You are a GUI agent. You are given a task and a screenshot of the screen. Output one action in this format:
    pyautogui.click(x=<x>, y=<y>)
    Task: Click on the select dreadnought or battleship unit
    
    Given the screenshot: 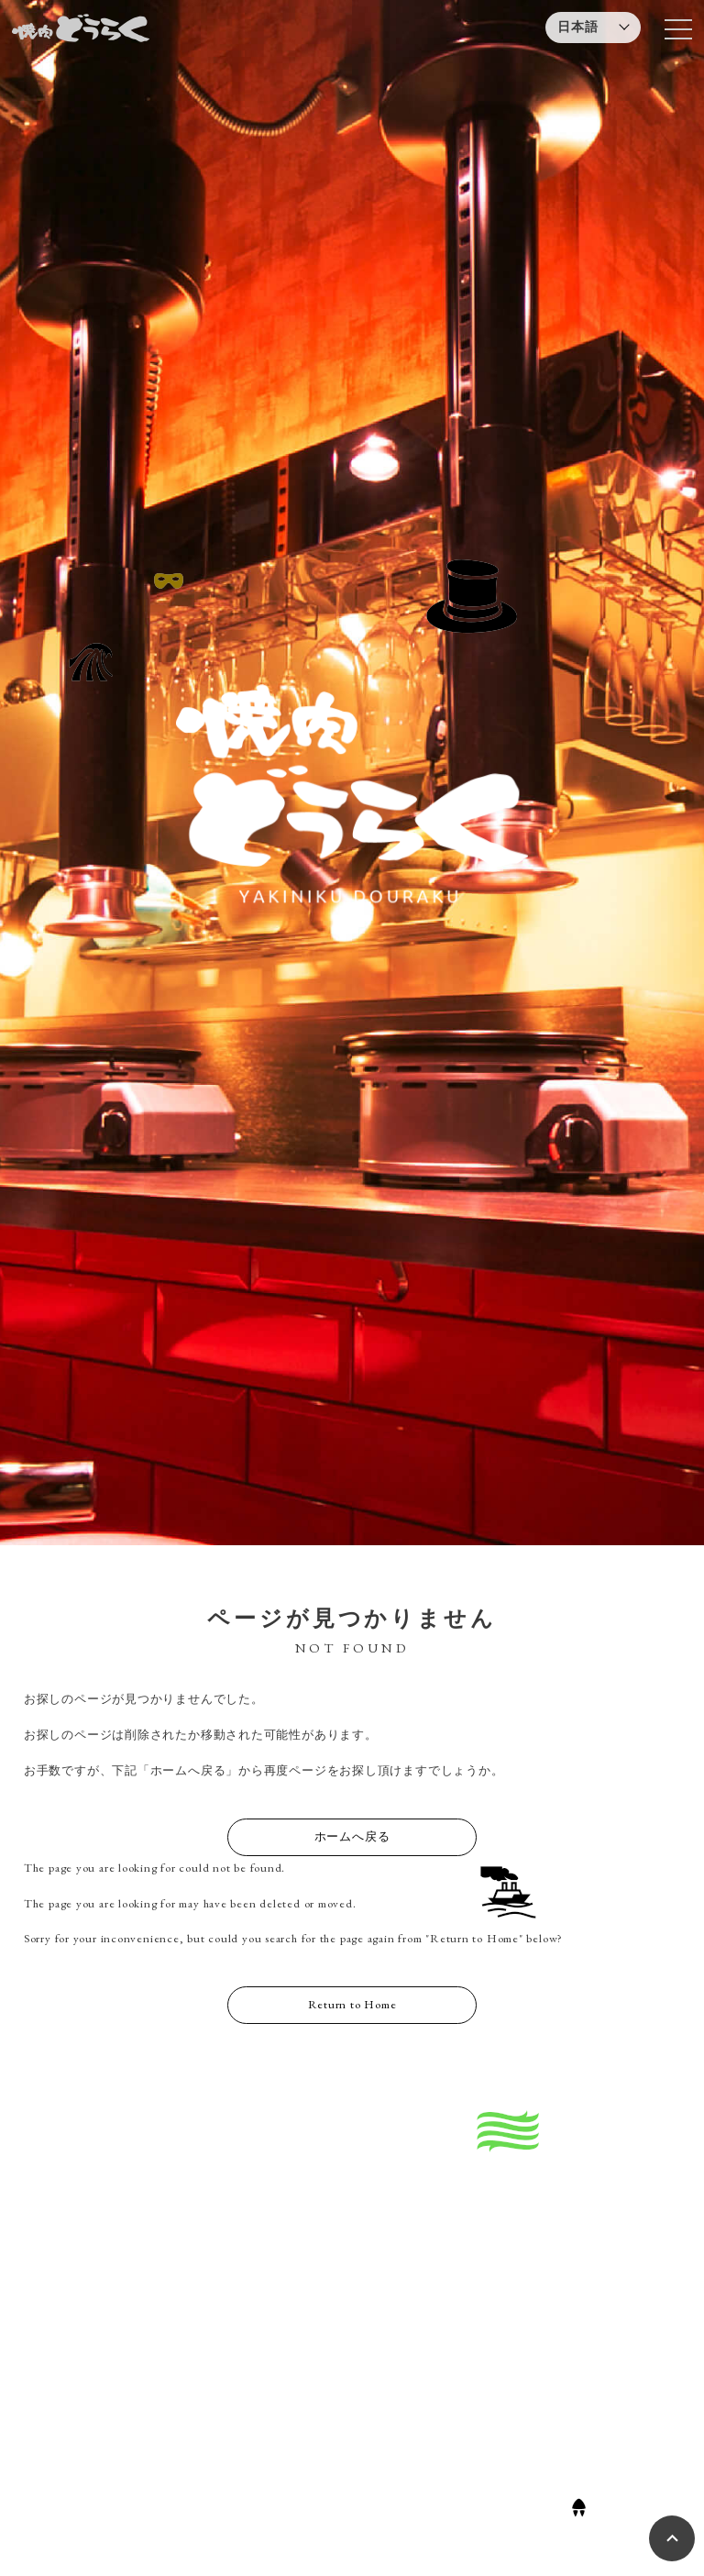 What is the action you would take?
    pyautogui.click(x=508, y=1894)
    